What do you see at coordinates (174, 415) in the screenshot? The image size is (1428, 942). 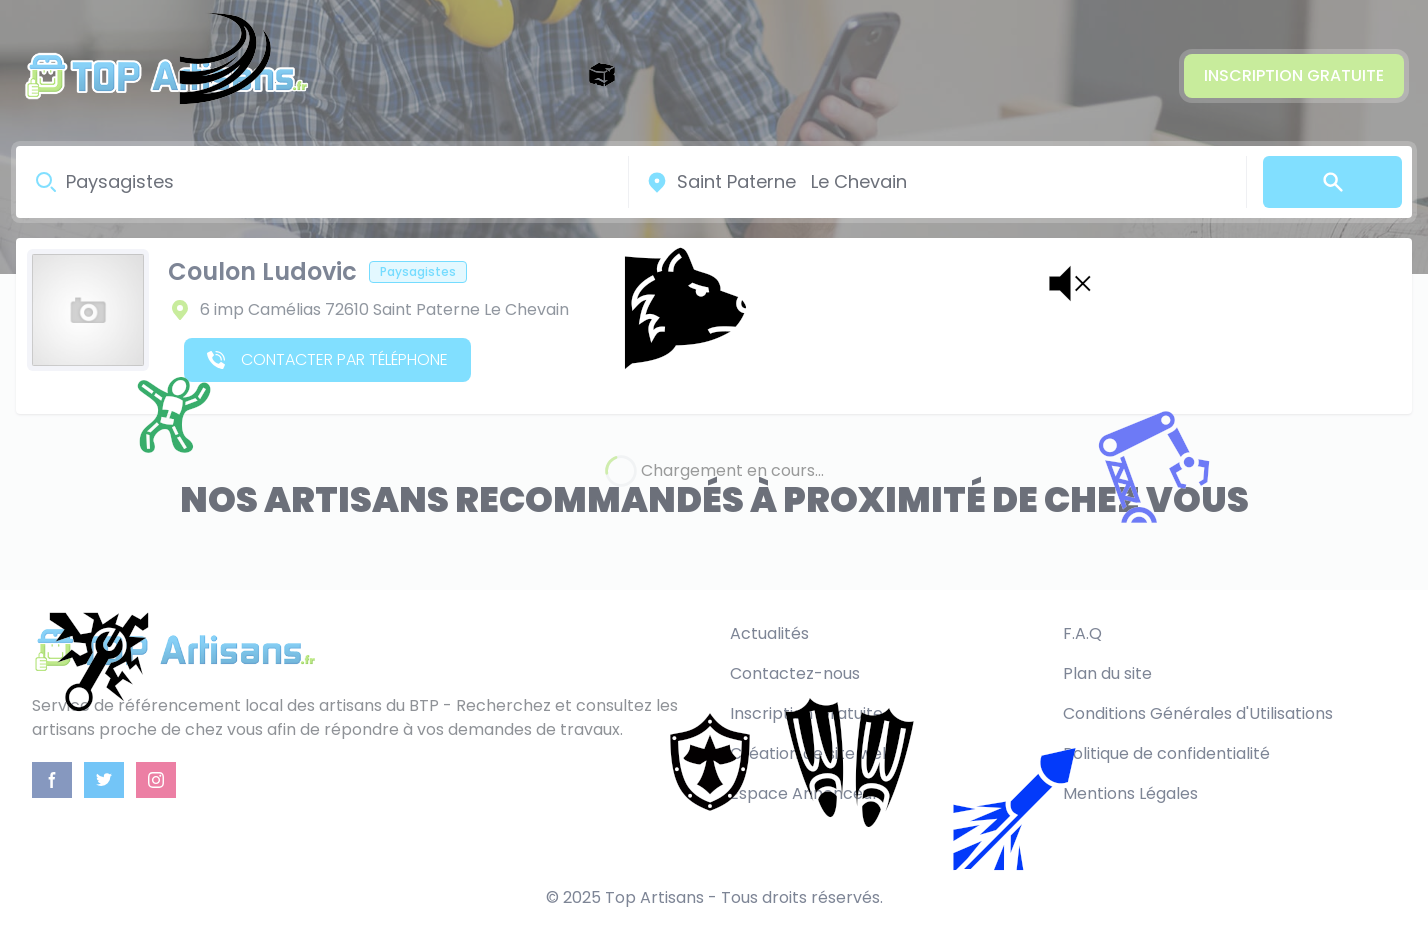 I see `view character anatomy or internal stats` at bounding box center [174, 415].